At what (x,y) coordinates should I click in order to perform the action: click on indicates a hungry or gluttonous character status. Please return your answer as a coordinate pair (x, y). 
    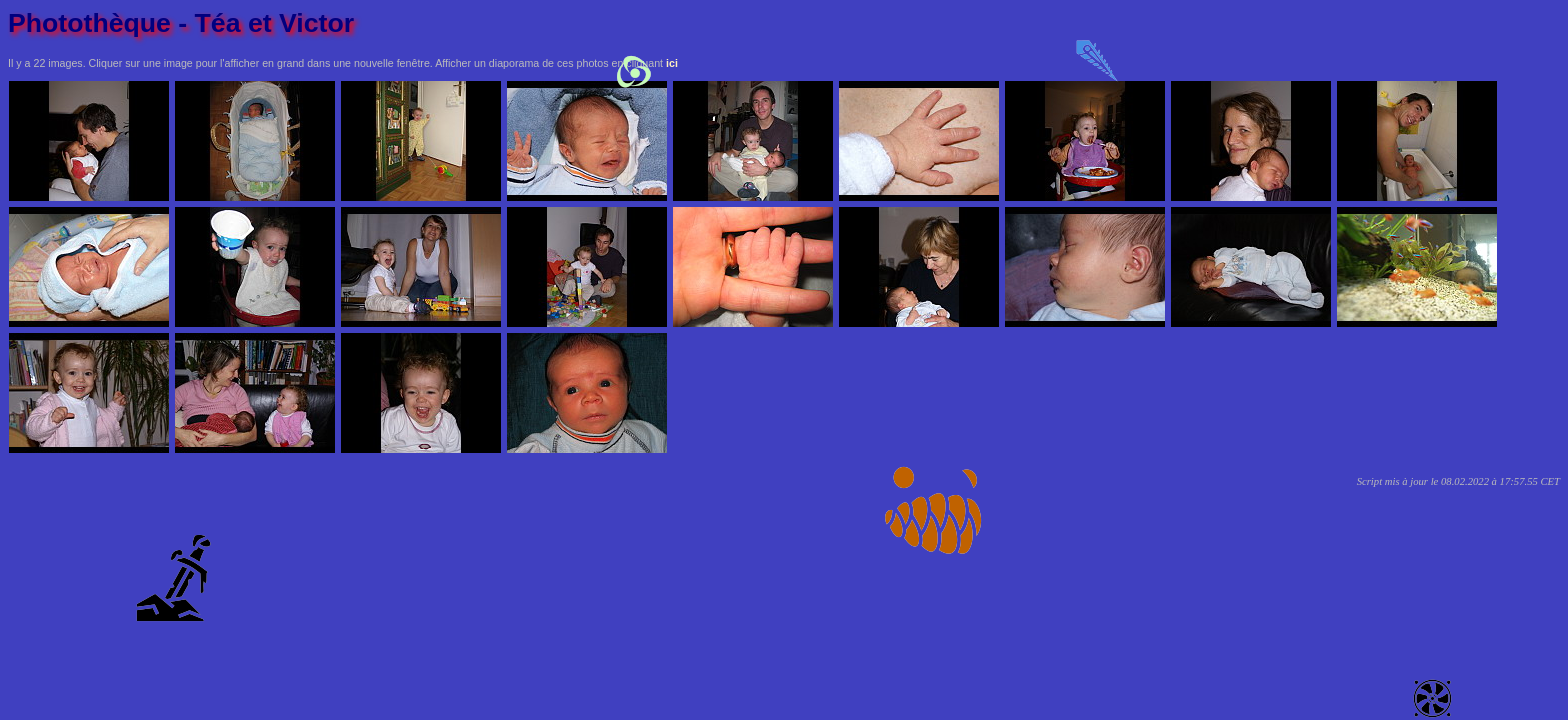
    Looking at the image, I should click on (933, 511).